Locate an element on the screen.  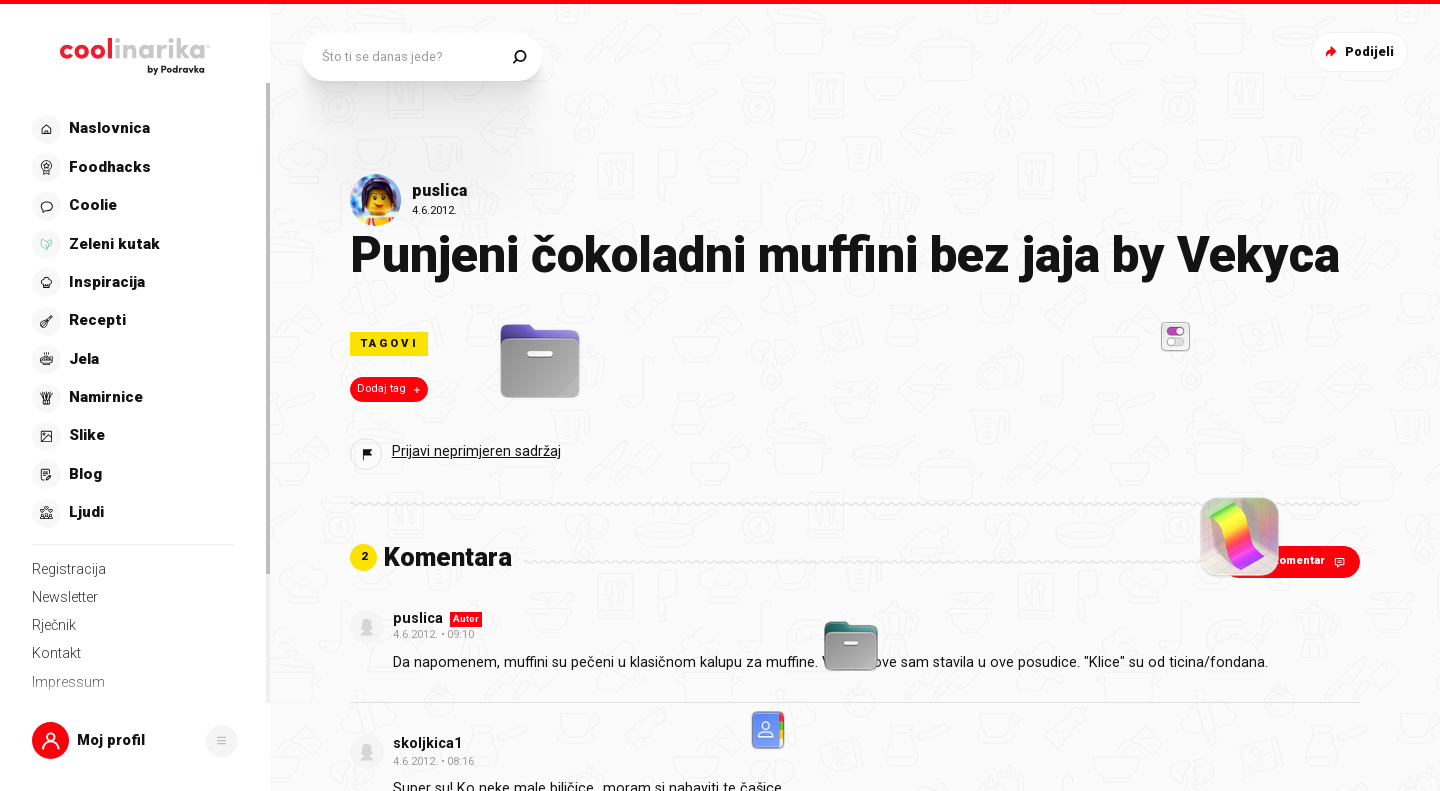
open Grapher app for mathematical visualization is located at coordinates (1239, 536).